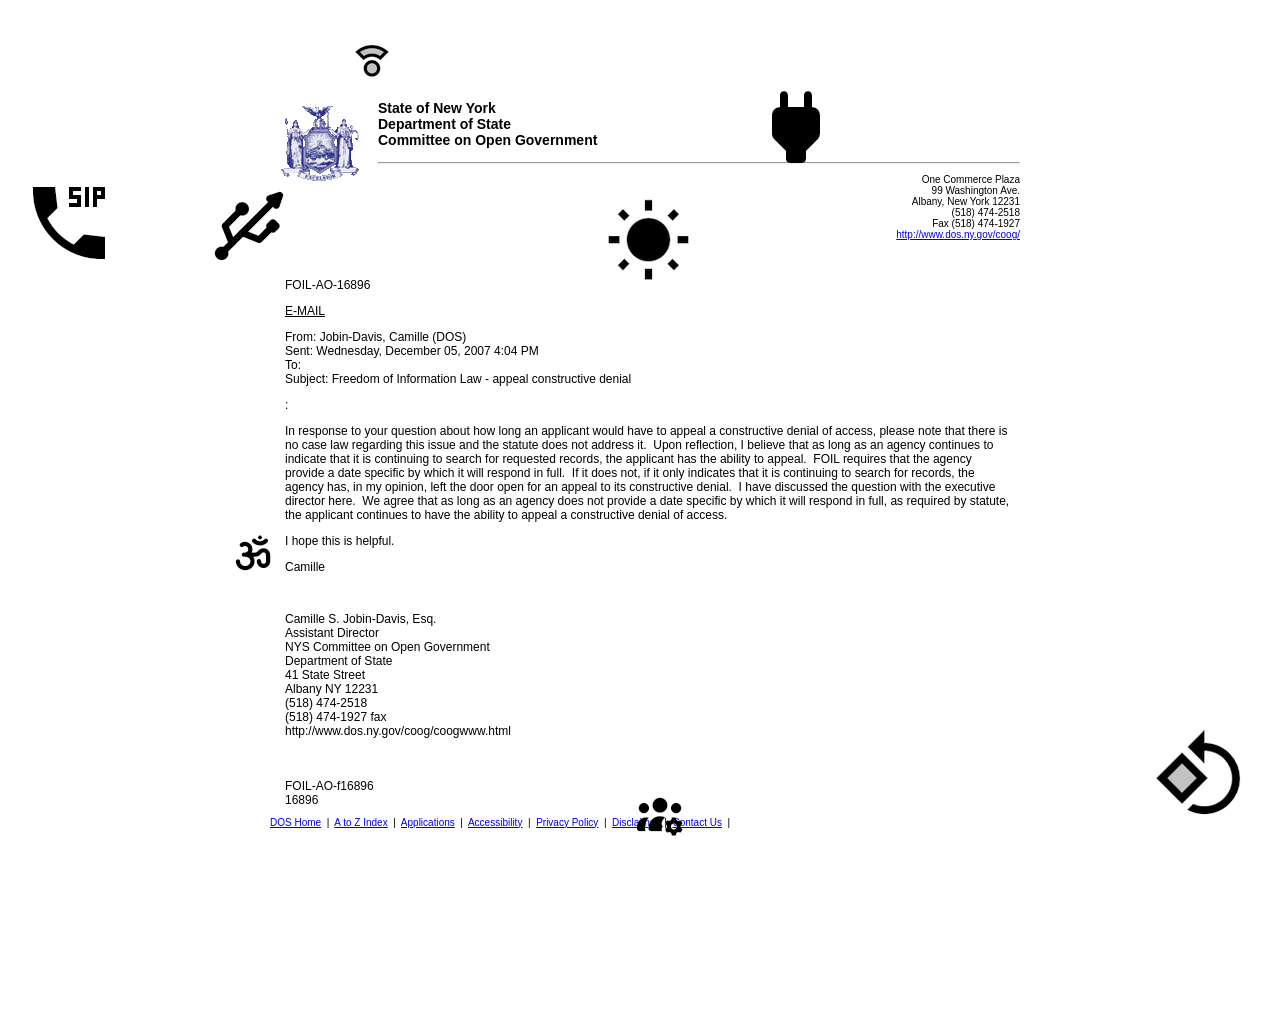  Describe the element at coordinates (252, 552) in the screenshot. I see `indicates hinduism or spiritual content` at that location.